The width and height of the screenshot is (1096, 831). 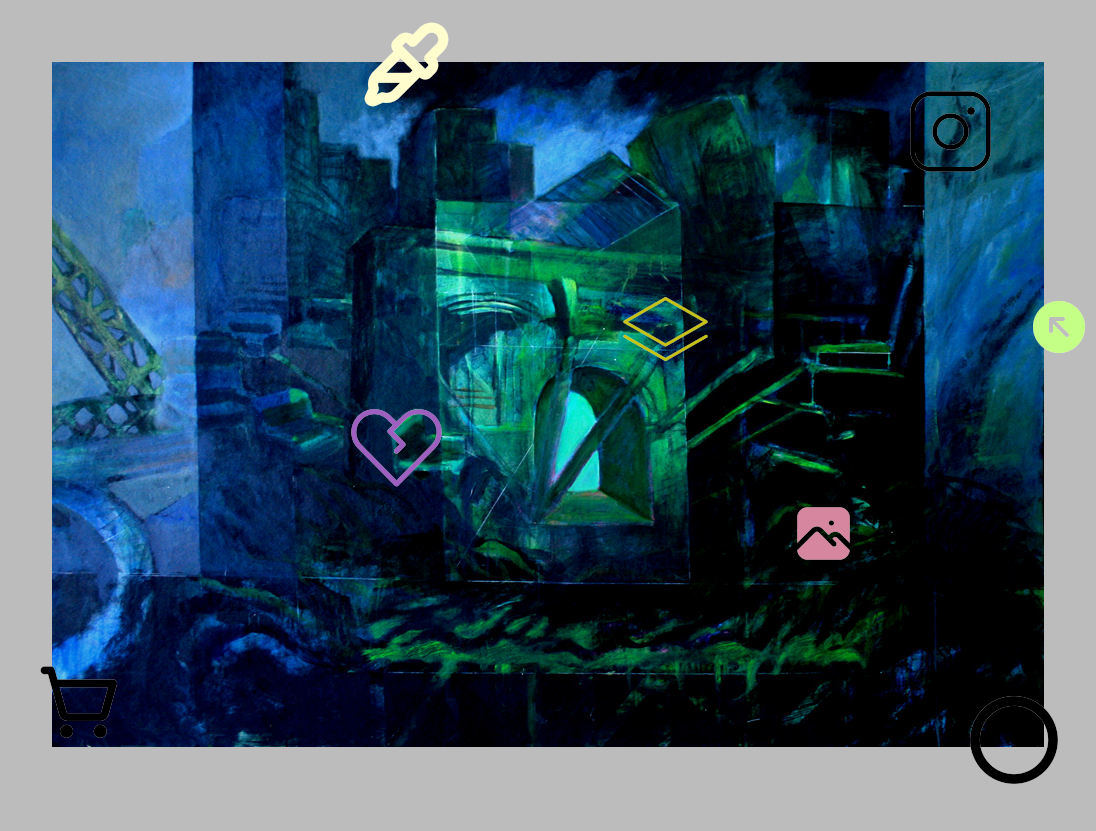 I want to click on view photos or images, so click(x=823, y=533).